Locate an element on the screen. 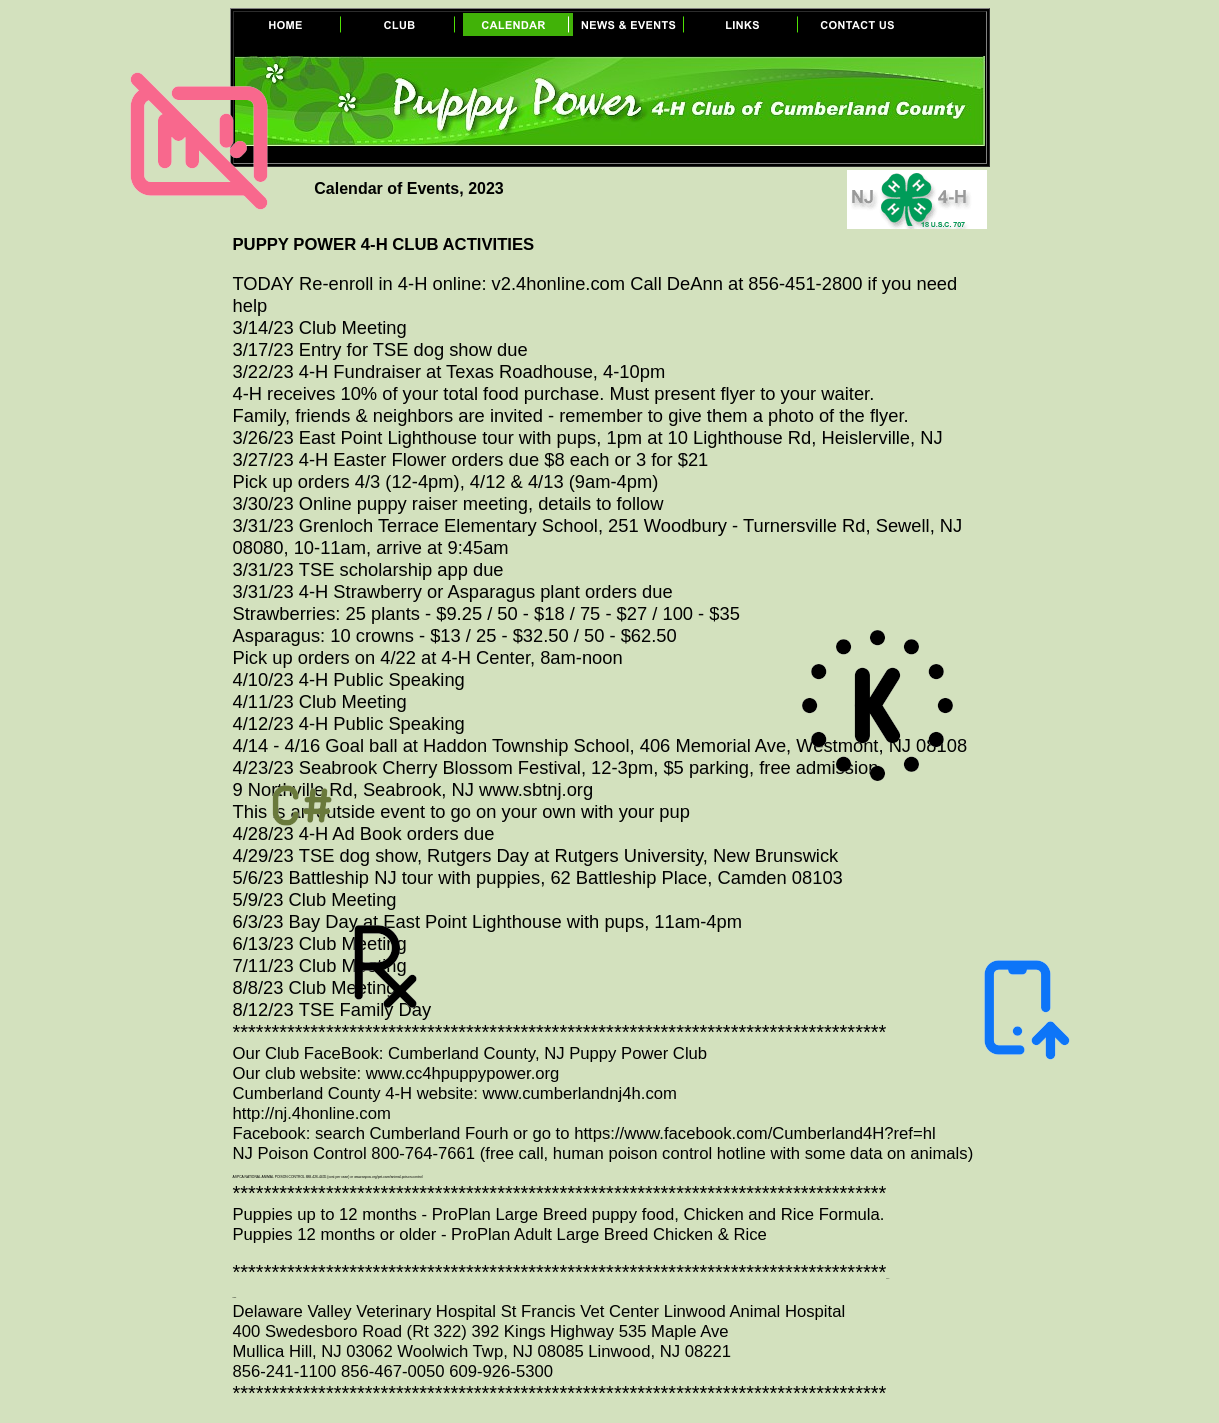 The image size is (1219, 1423). view prescription details is located at coordinates (383, 966).